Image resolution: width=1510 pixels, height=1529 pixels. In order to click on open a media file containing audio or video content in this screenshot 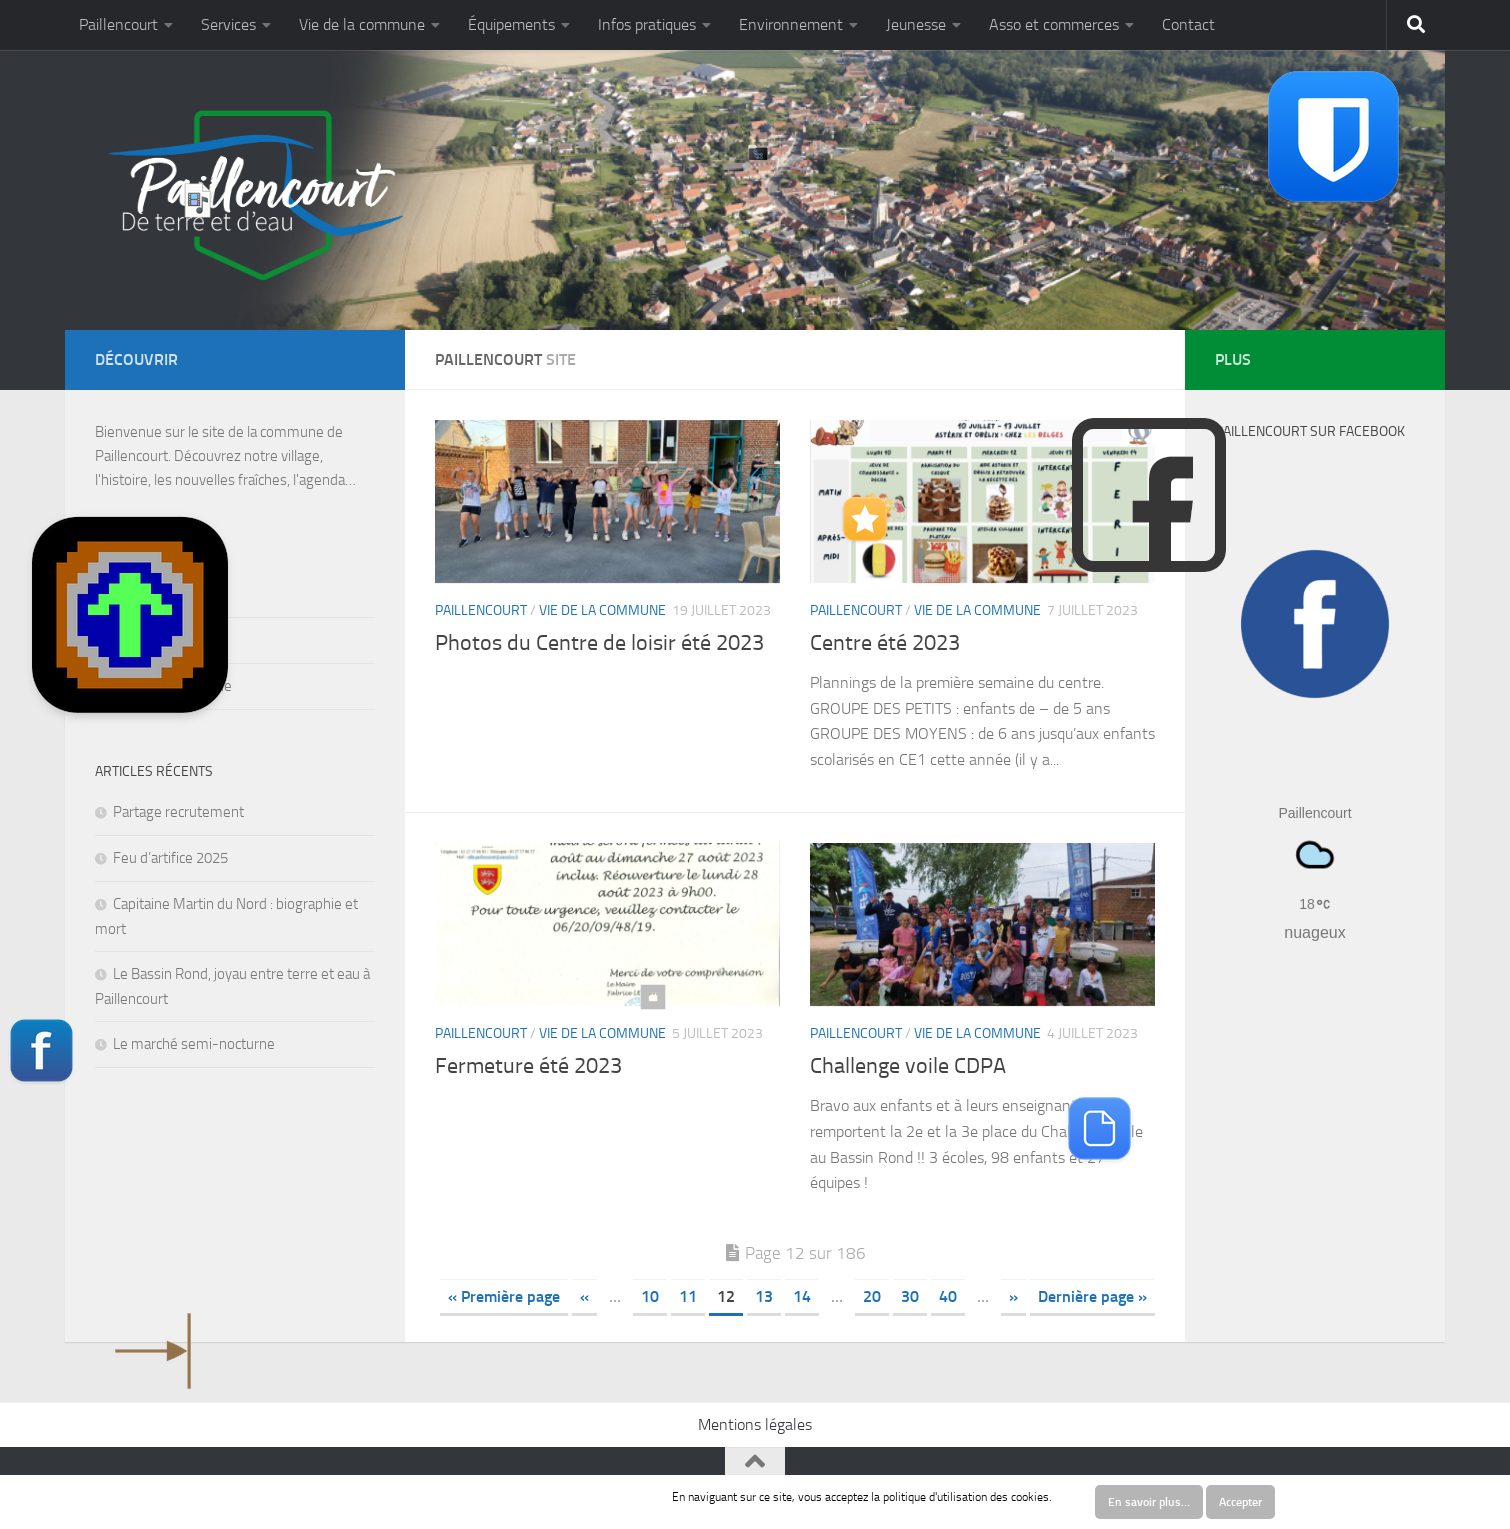, I will do `click(197, 200)`.